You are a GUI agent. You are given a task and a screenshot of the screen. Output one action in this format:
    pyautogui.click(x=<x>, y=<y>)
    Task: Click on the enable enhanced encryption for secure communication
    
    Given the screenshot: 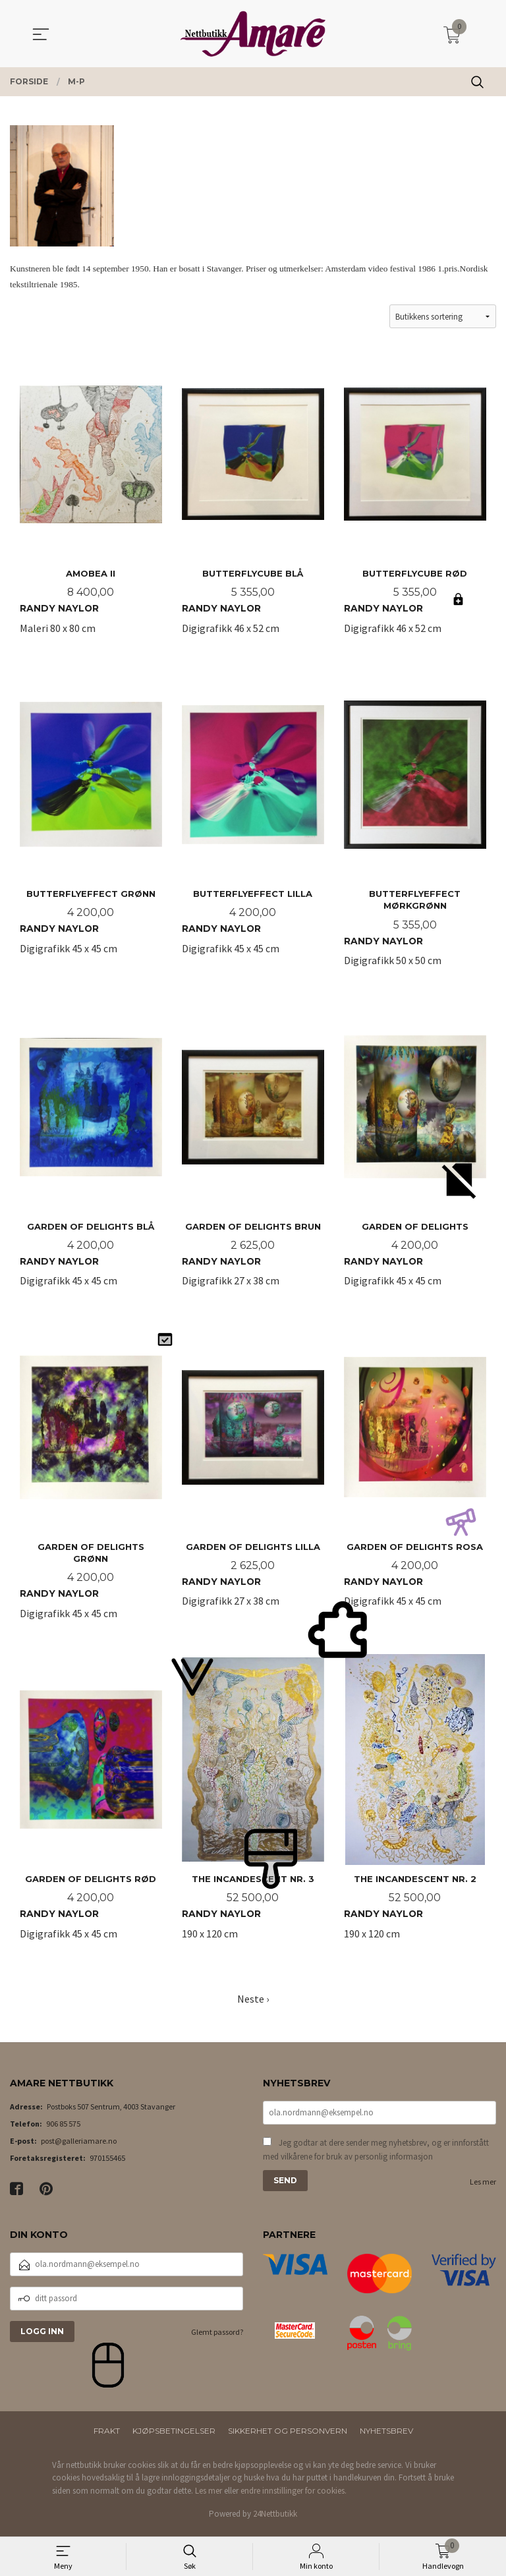 What is the action you would take?
    pyautogui.click(x=458, y=599)
    